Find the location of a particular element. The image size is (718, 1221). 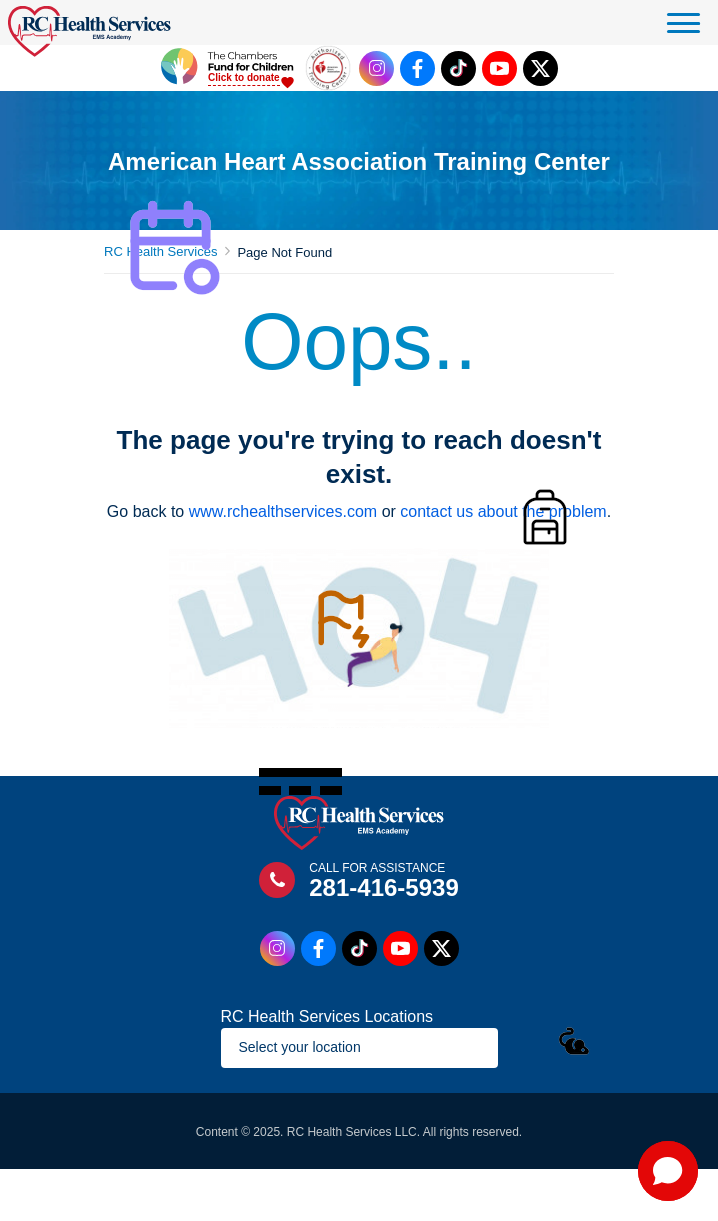

request pest control services for rodents is located at coordinates (574, 1041).